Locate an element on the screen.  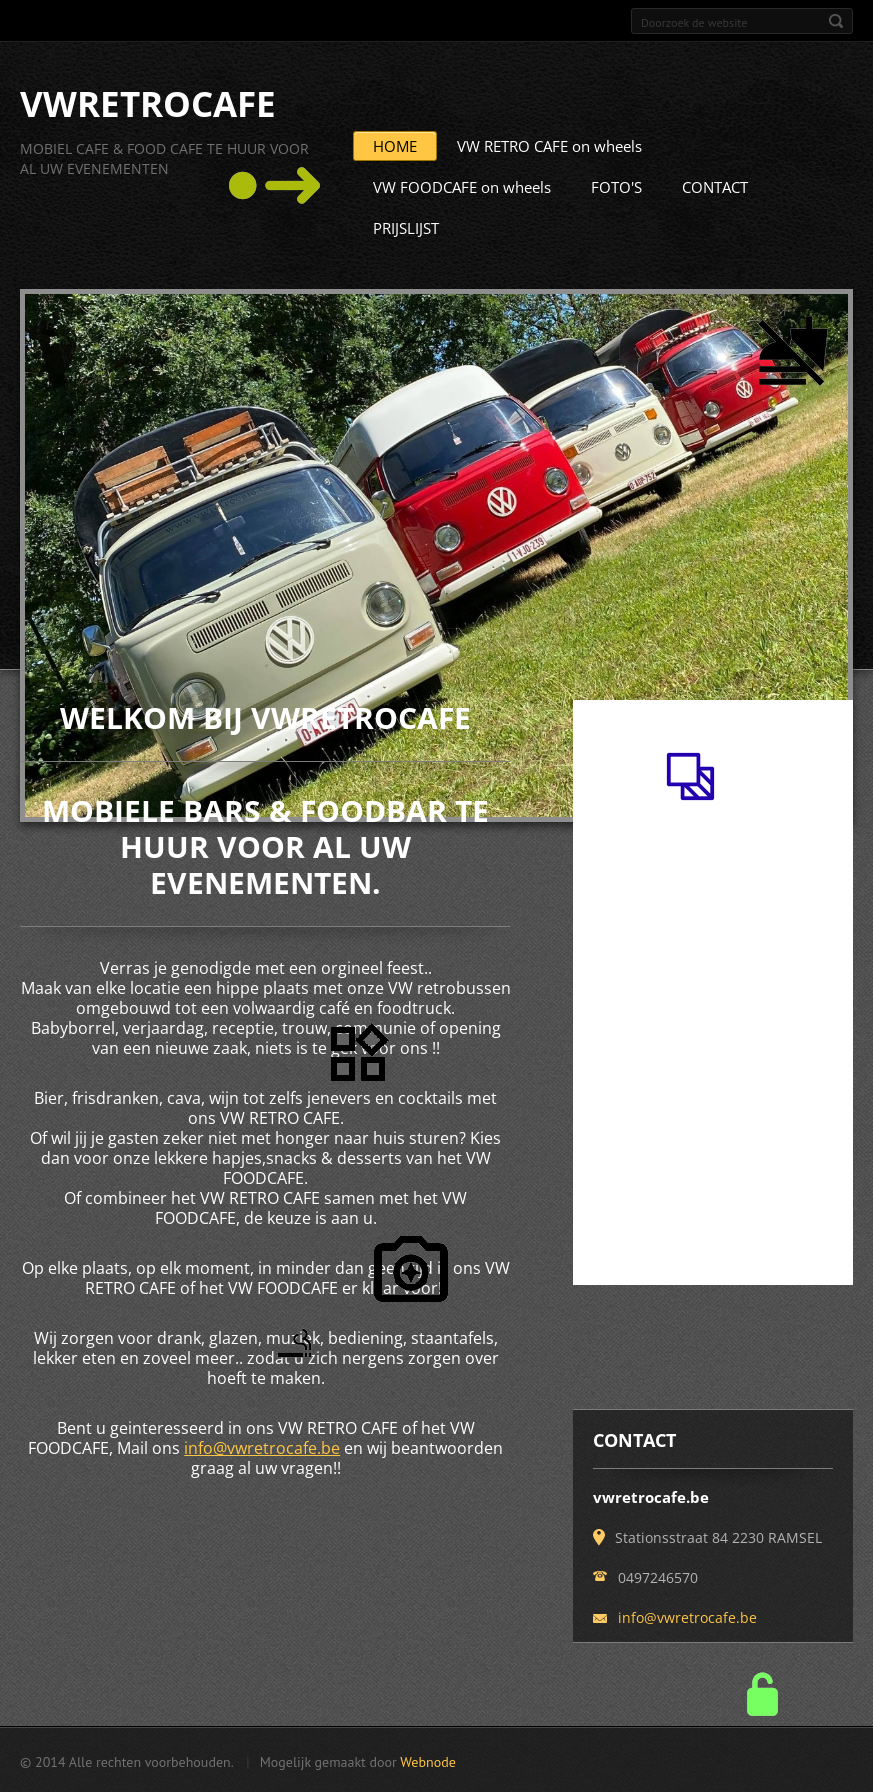
move item to the right is located at coordinates (274, 185).